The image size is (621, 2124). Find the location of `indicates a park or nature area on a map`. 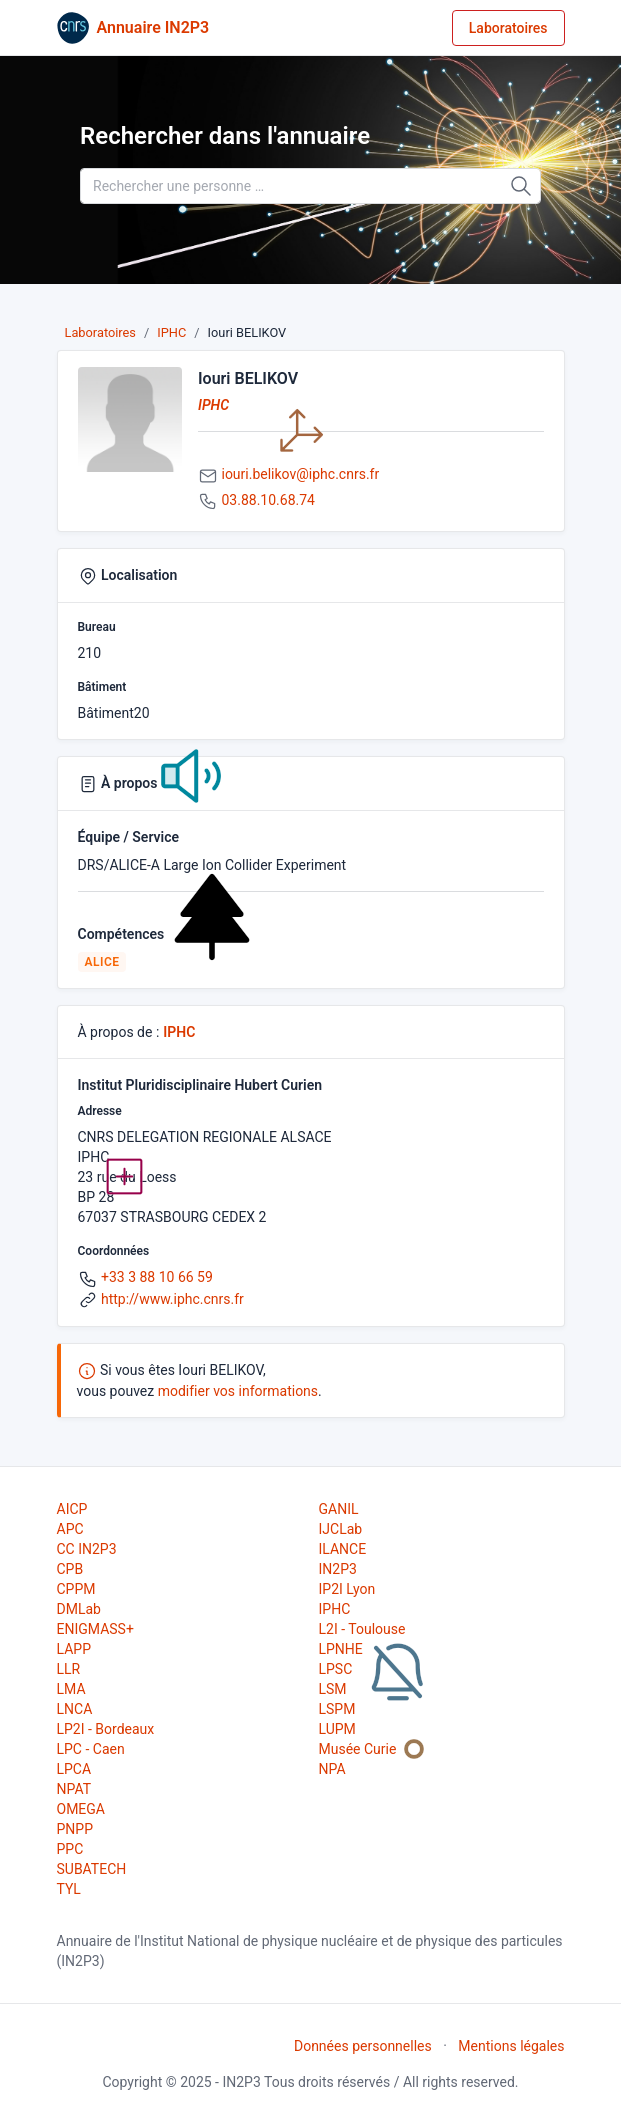

indicates a park or nature area on a map is located at coordinates (212, 917).